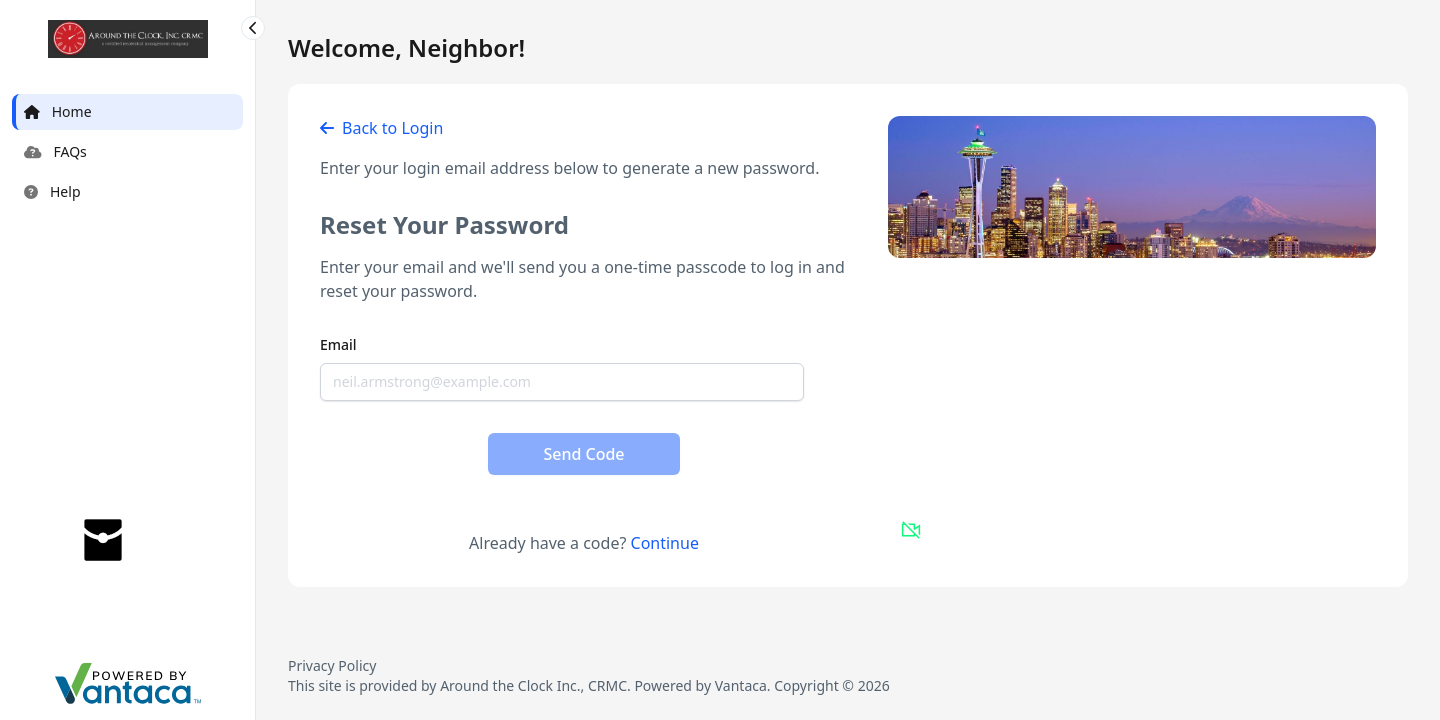 The height and width of the screenshot is (720, 1440). What do you see at coordinates (103, 540) in the screenshot?
I see `send a red packet or digital gift money` at bounding box center [103, 540].